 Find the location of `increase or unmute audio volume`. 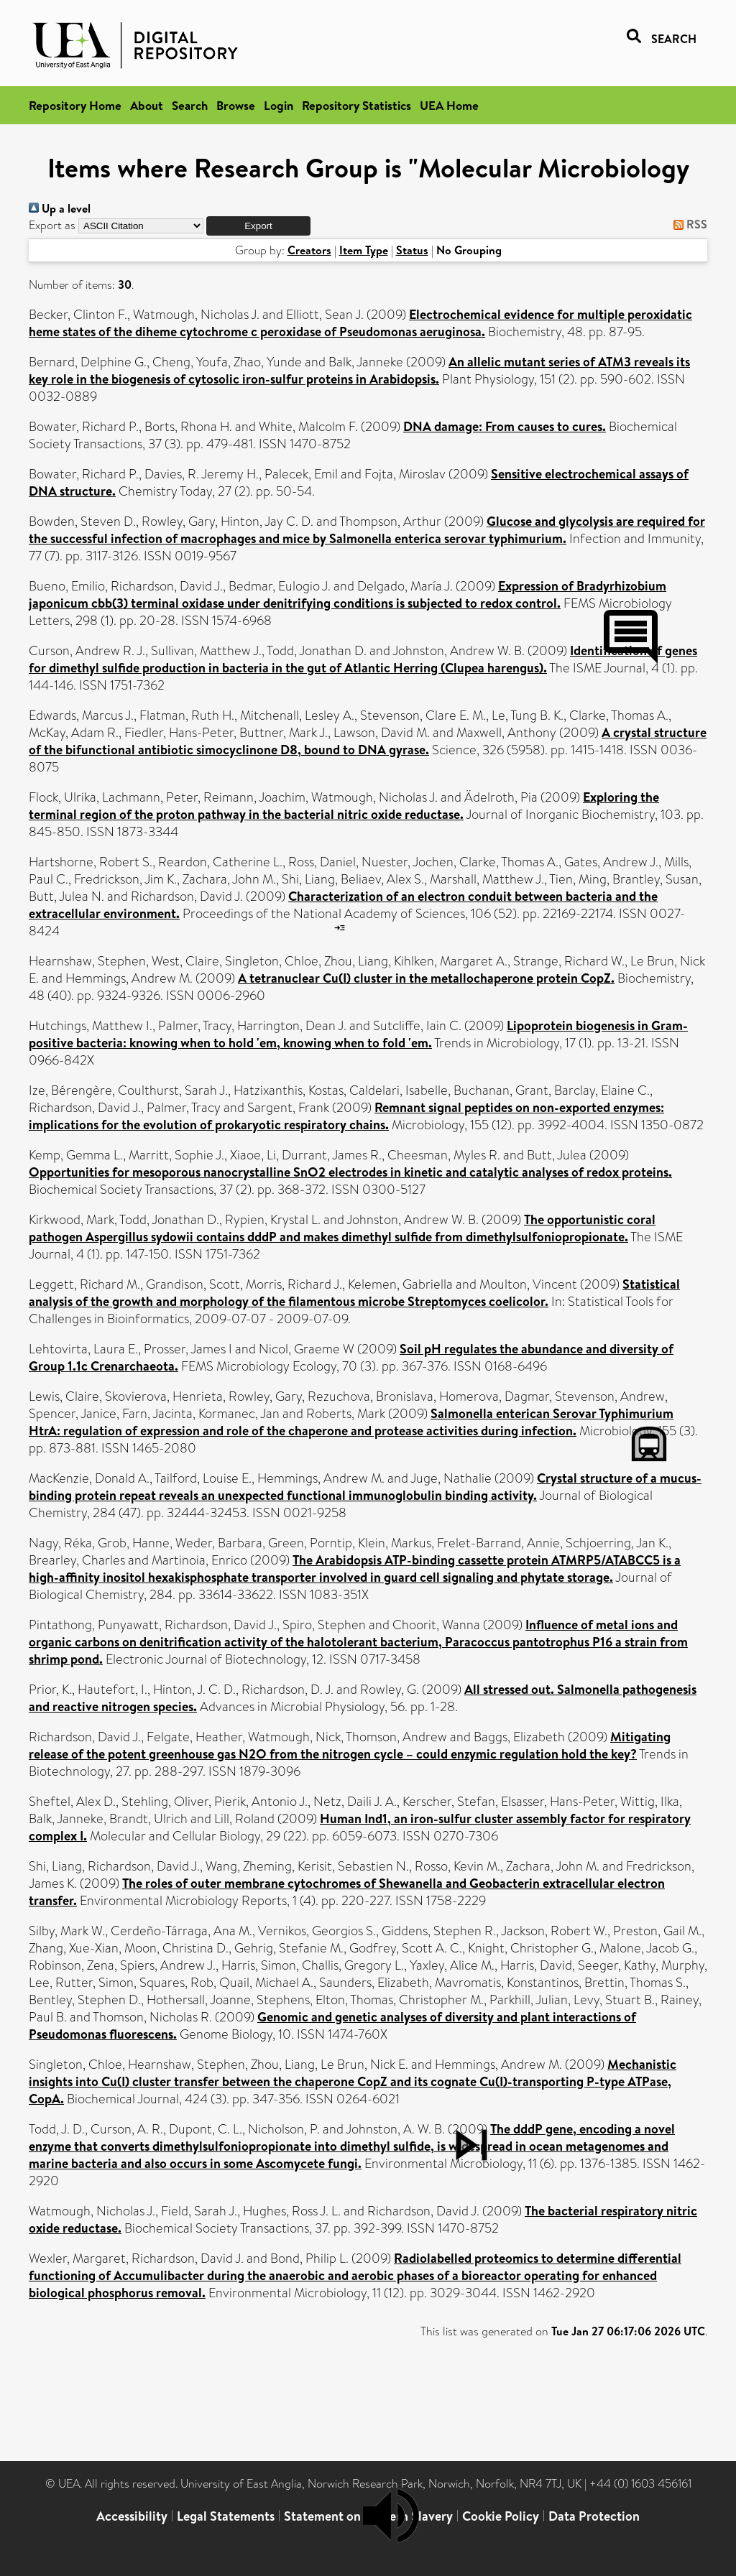

increase or unmute audio volume is located at coordinates (391, 2516).